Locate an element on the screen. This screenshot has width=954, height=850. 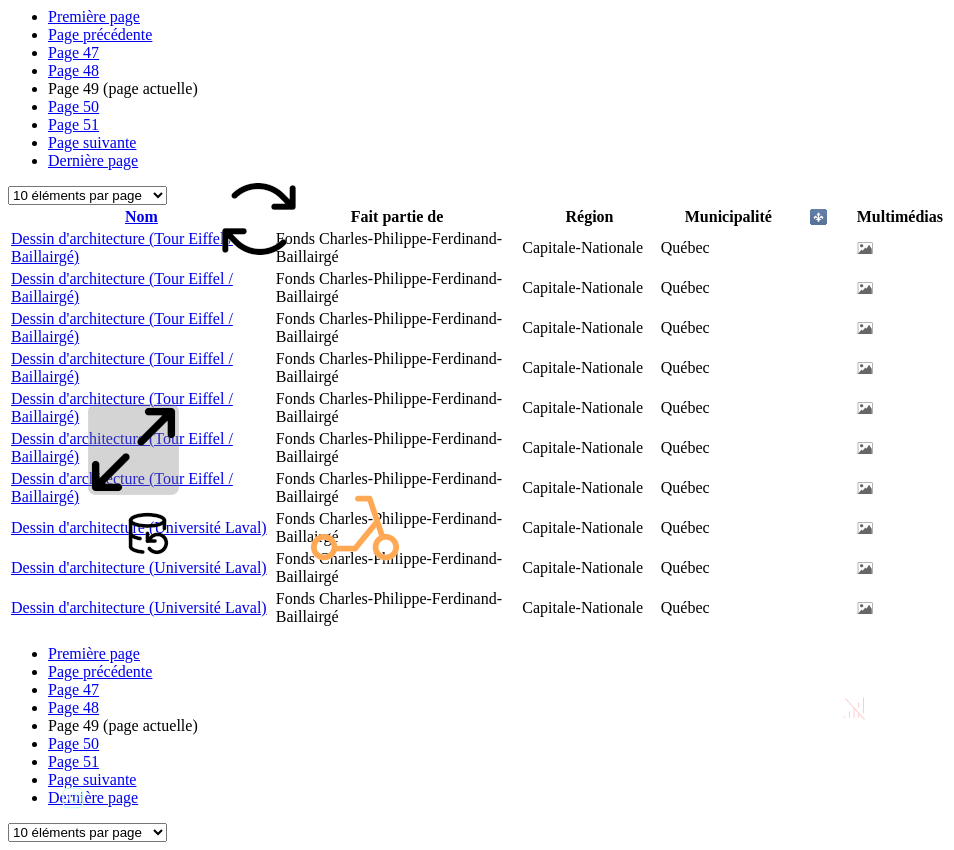
no cellular signal available is located at coordinates (855, 709).